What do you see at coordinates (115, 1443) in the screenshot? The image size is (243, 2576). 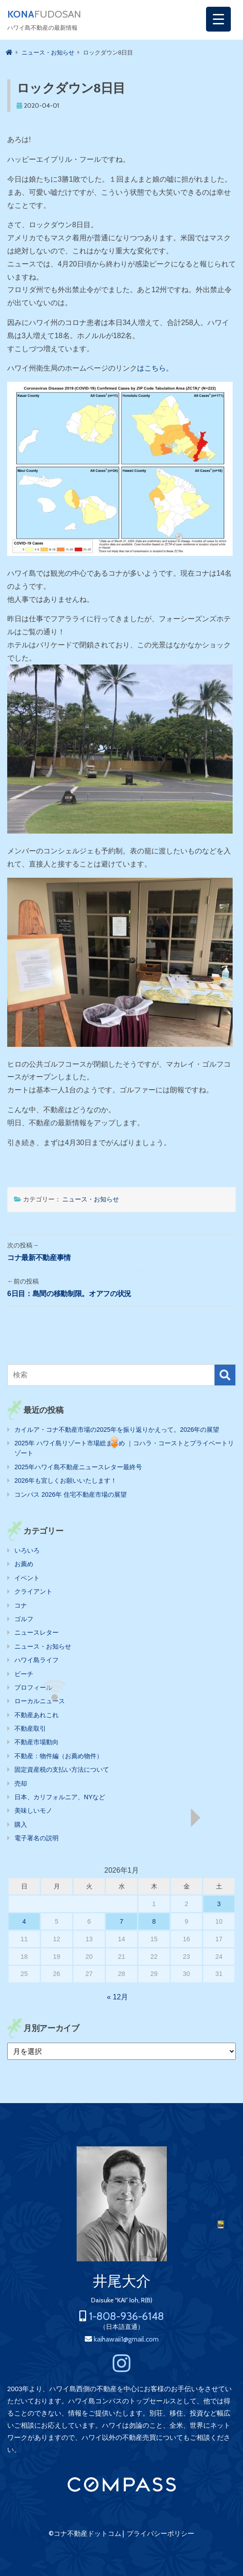 I see `flip object vertically` at bounding box center [115, 1443].